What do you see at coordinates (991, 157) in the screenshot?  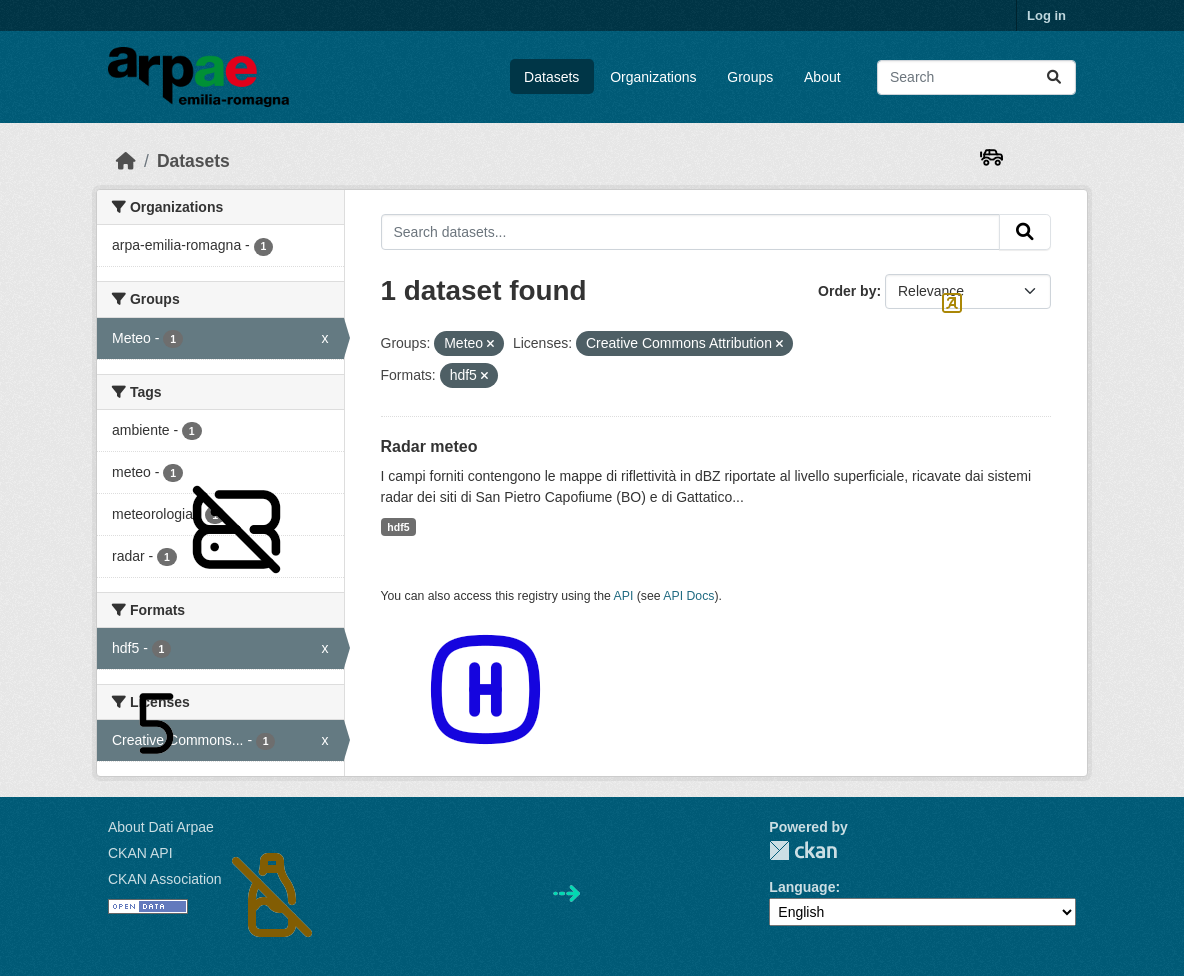 I see `select SUV as vehicle type` at bounding box center [991, 157].